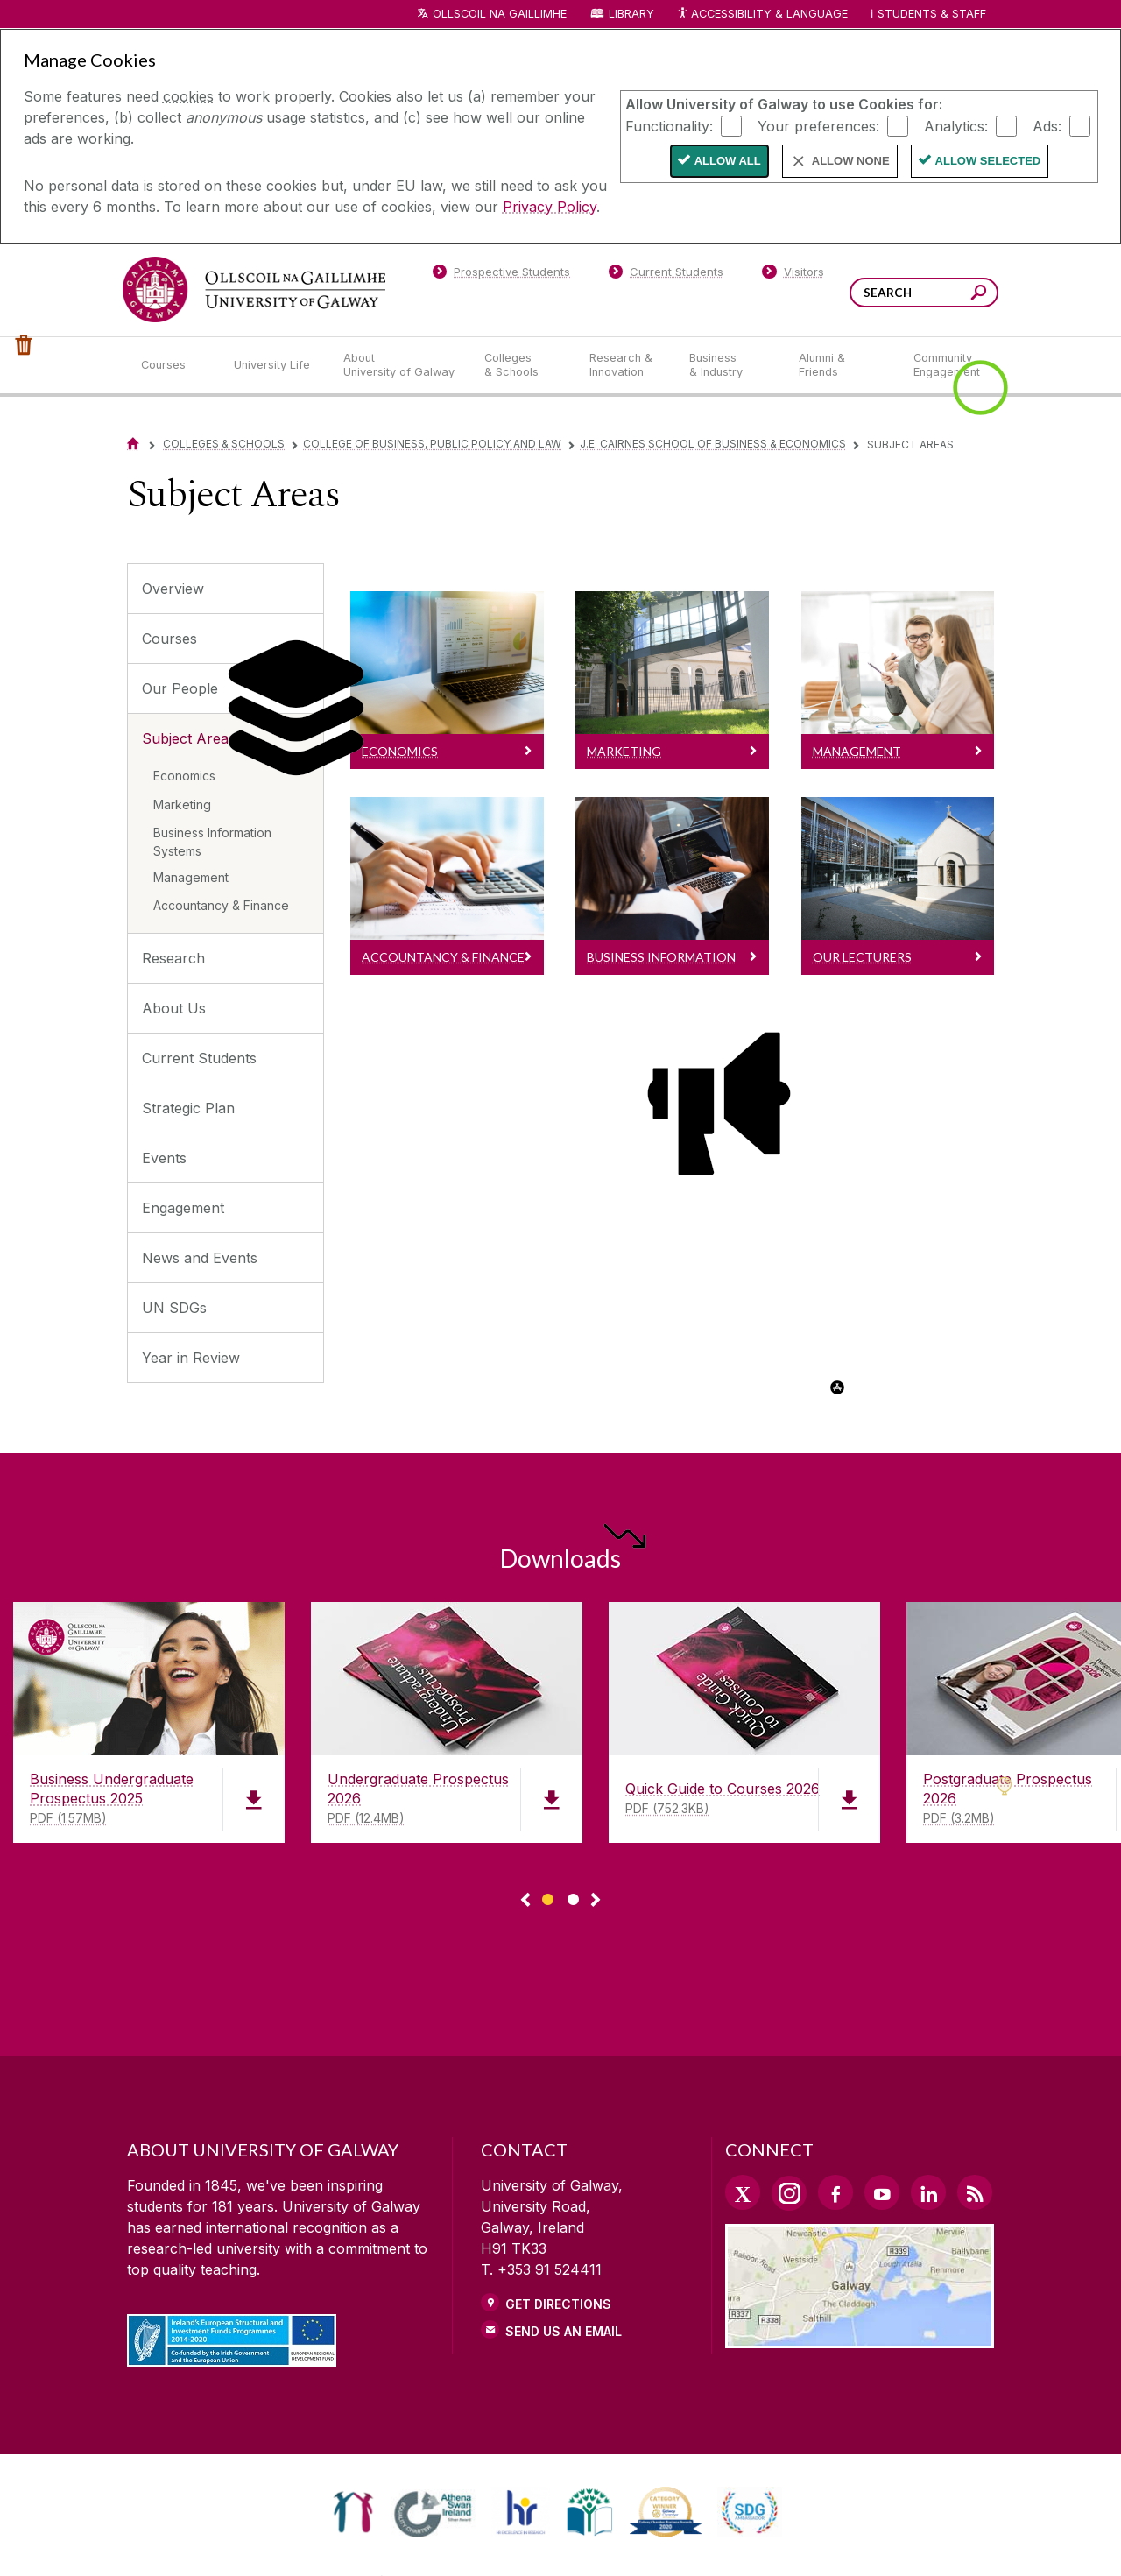 This screenshot has width=1121, height=2576. I want to click on open the apple app store, so click(837, 1387).